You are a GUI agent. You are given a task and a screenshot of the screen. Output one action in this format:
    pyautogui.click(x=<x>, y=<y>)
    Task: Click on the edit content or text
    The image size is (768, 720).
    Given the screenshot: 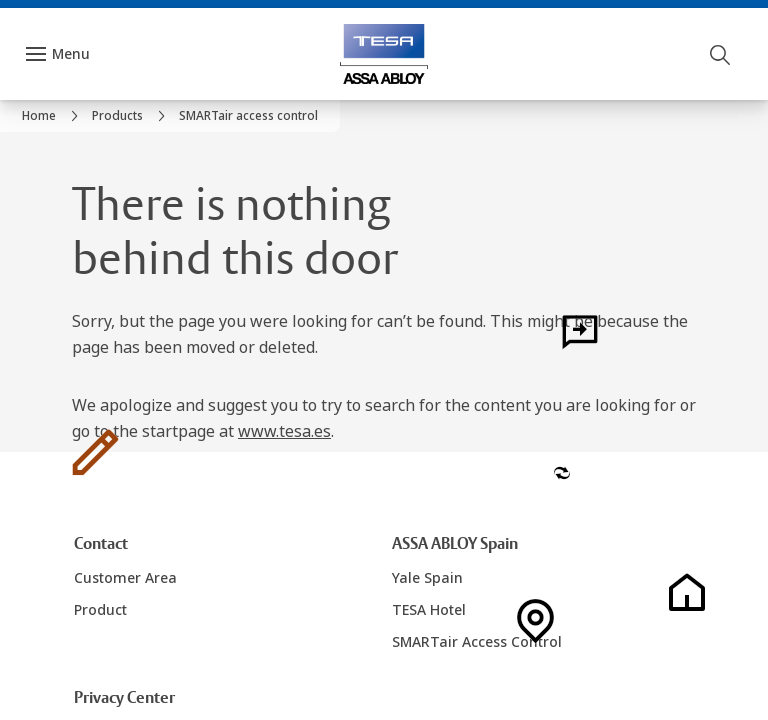 What is the action you would take?
    pyautogui.click(x=95, y=452)
    